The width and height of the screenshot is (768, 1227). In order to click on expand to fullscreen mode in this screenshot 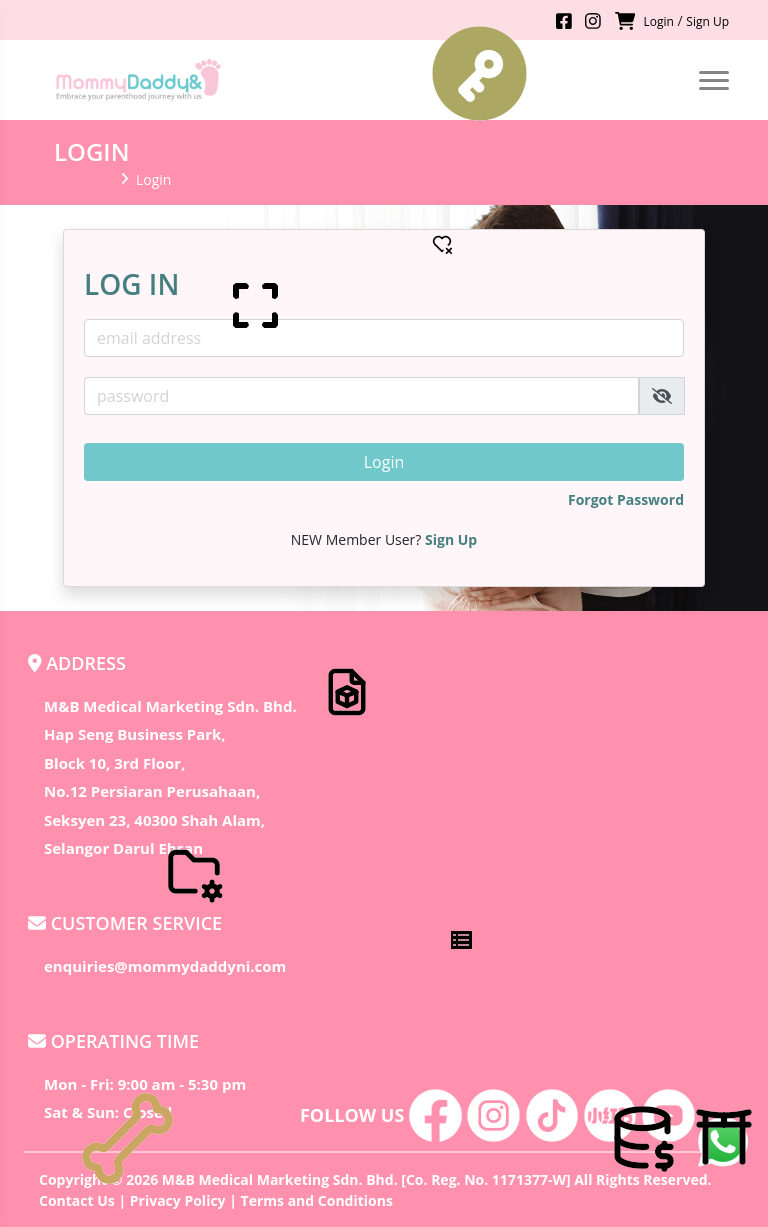, I will do `click(255, 305)`.